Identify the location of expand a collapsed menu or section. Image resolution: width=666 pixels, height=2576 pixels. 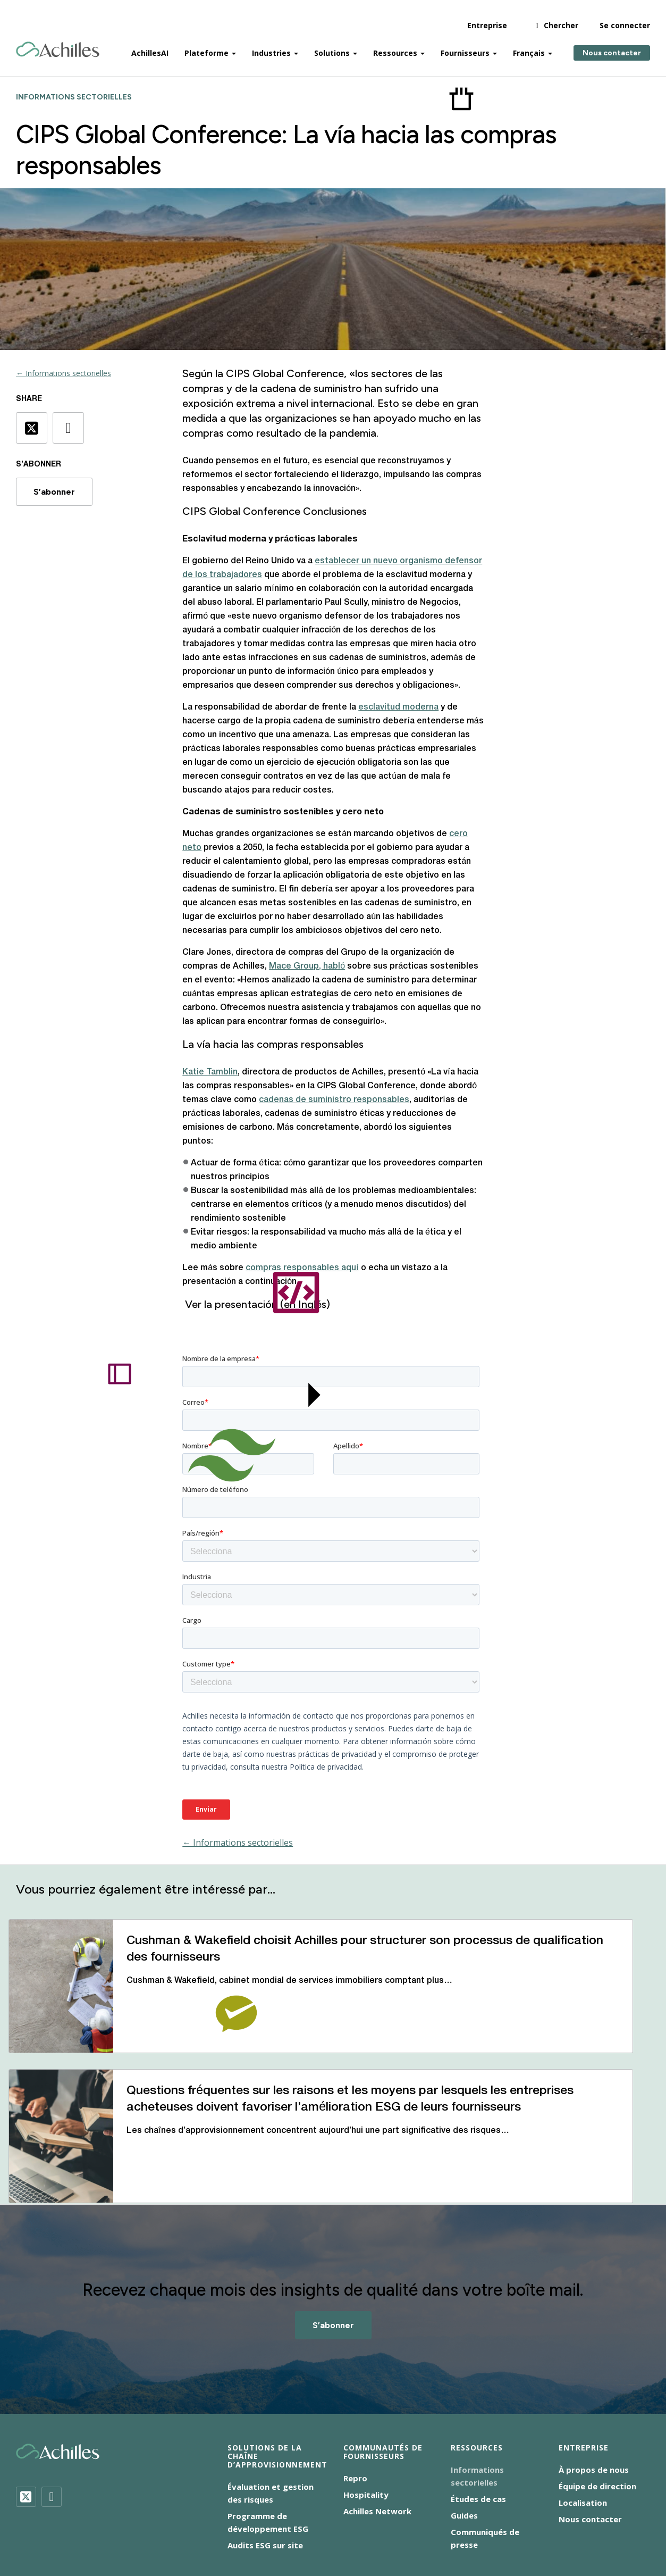
(314, 1395).